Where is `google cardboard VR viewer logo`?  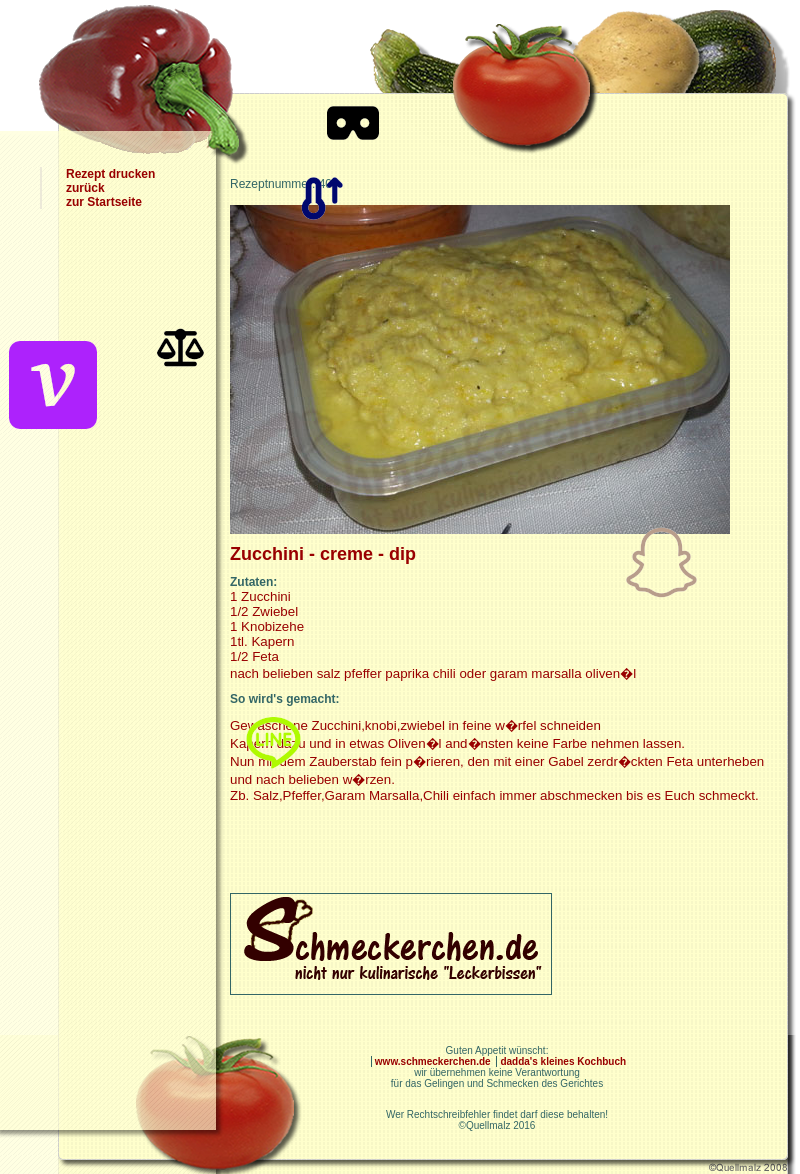
google cardboard VR viewer logo is located at coordinates (353, 123).